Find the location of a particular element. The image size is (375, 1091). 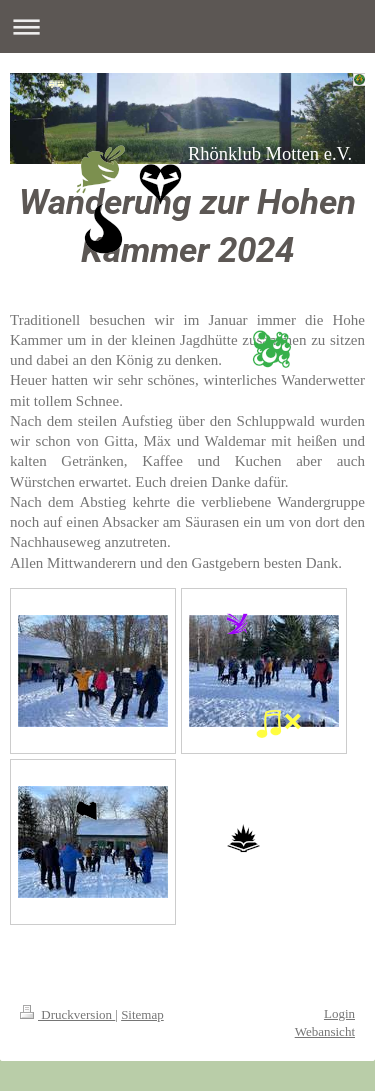

access knowledge base or learning resources is located at coordinates (243, 840).